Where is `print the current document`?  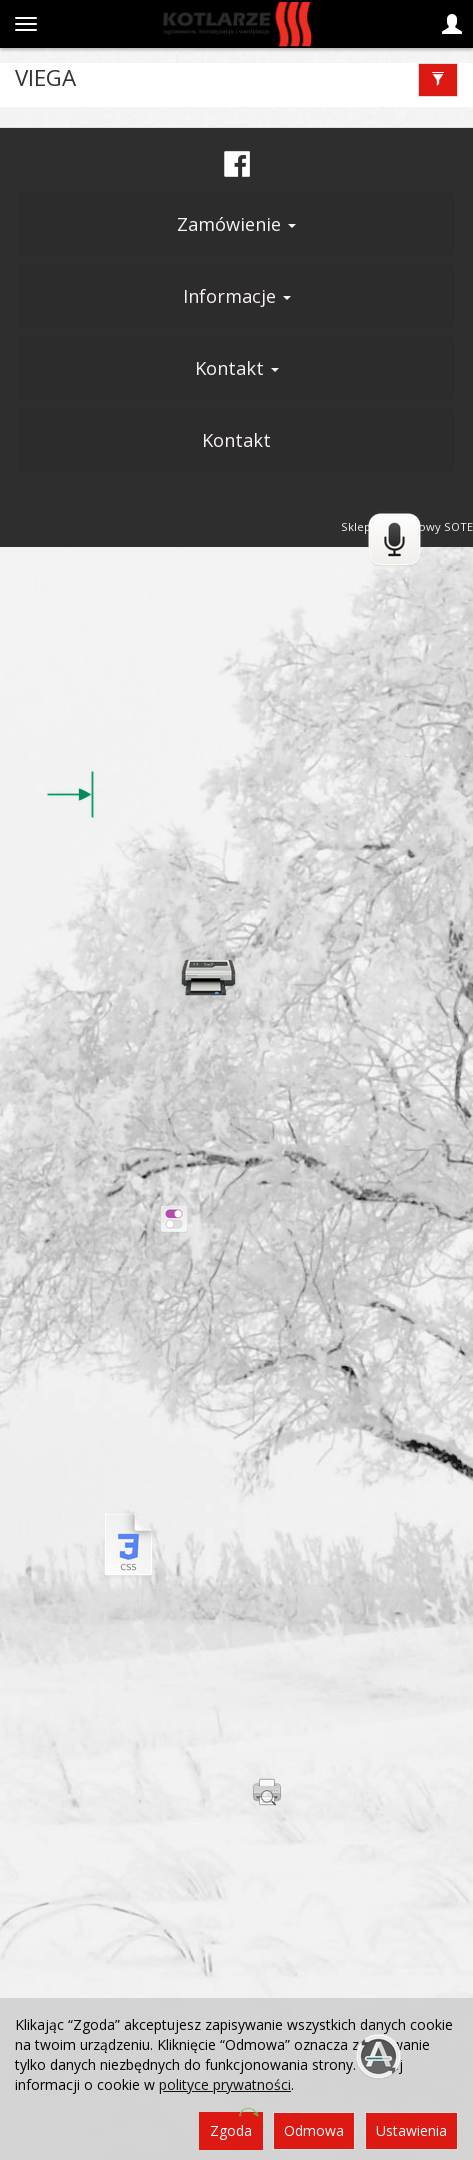
print the current document is located at coordinates (208, 976).